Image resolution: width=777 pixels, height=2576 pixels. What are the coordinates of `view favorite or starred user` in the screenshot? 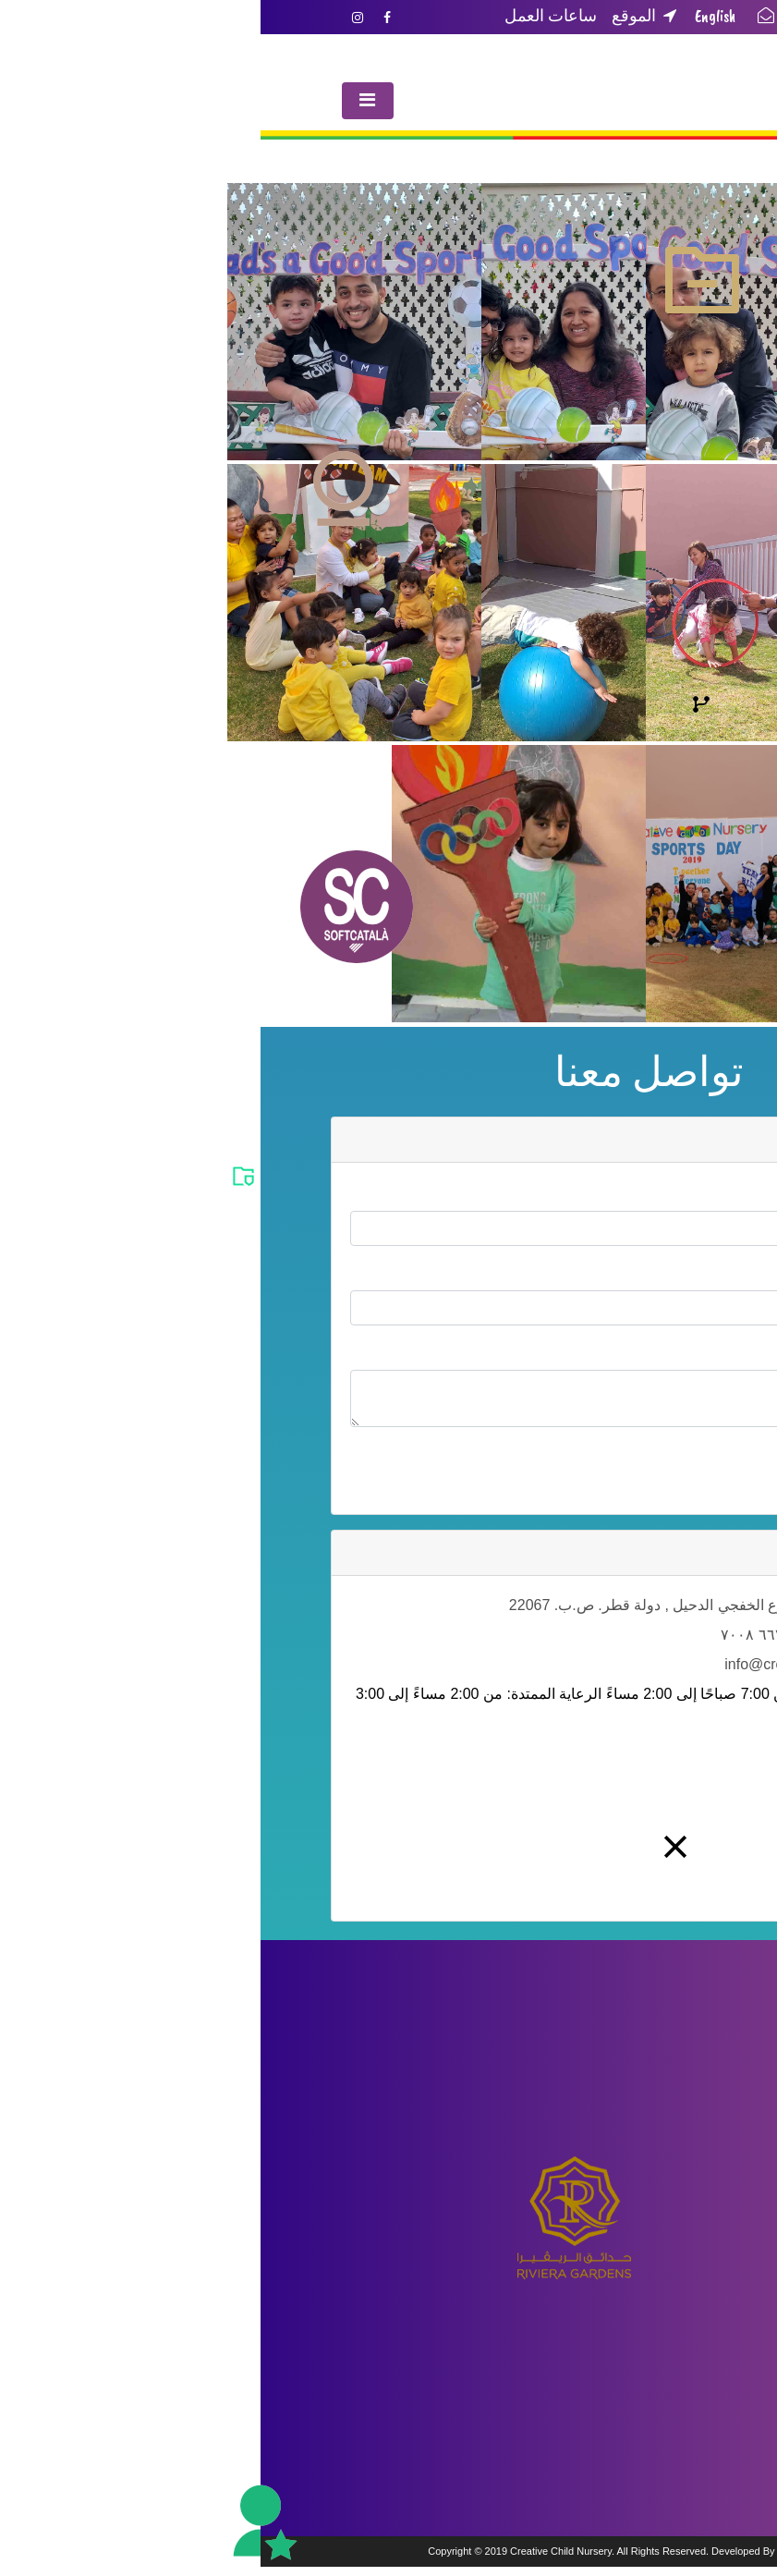 It's located at (261, 2522).